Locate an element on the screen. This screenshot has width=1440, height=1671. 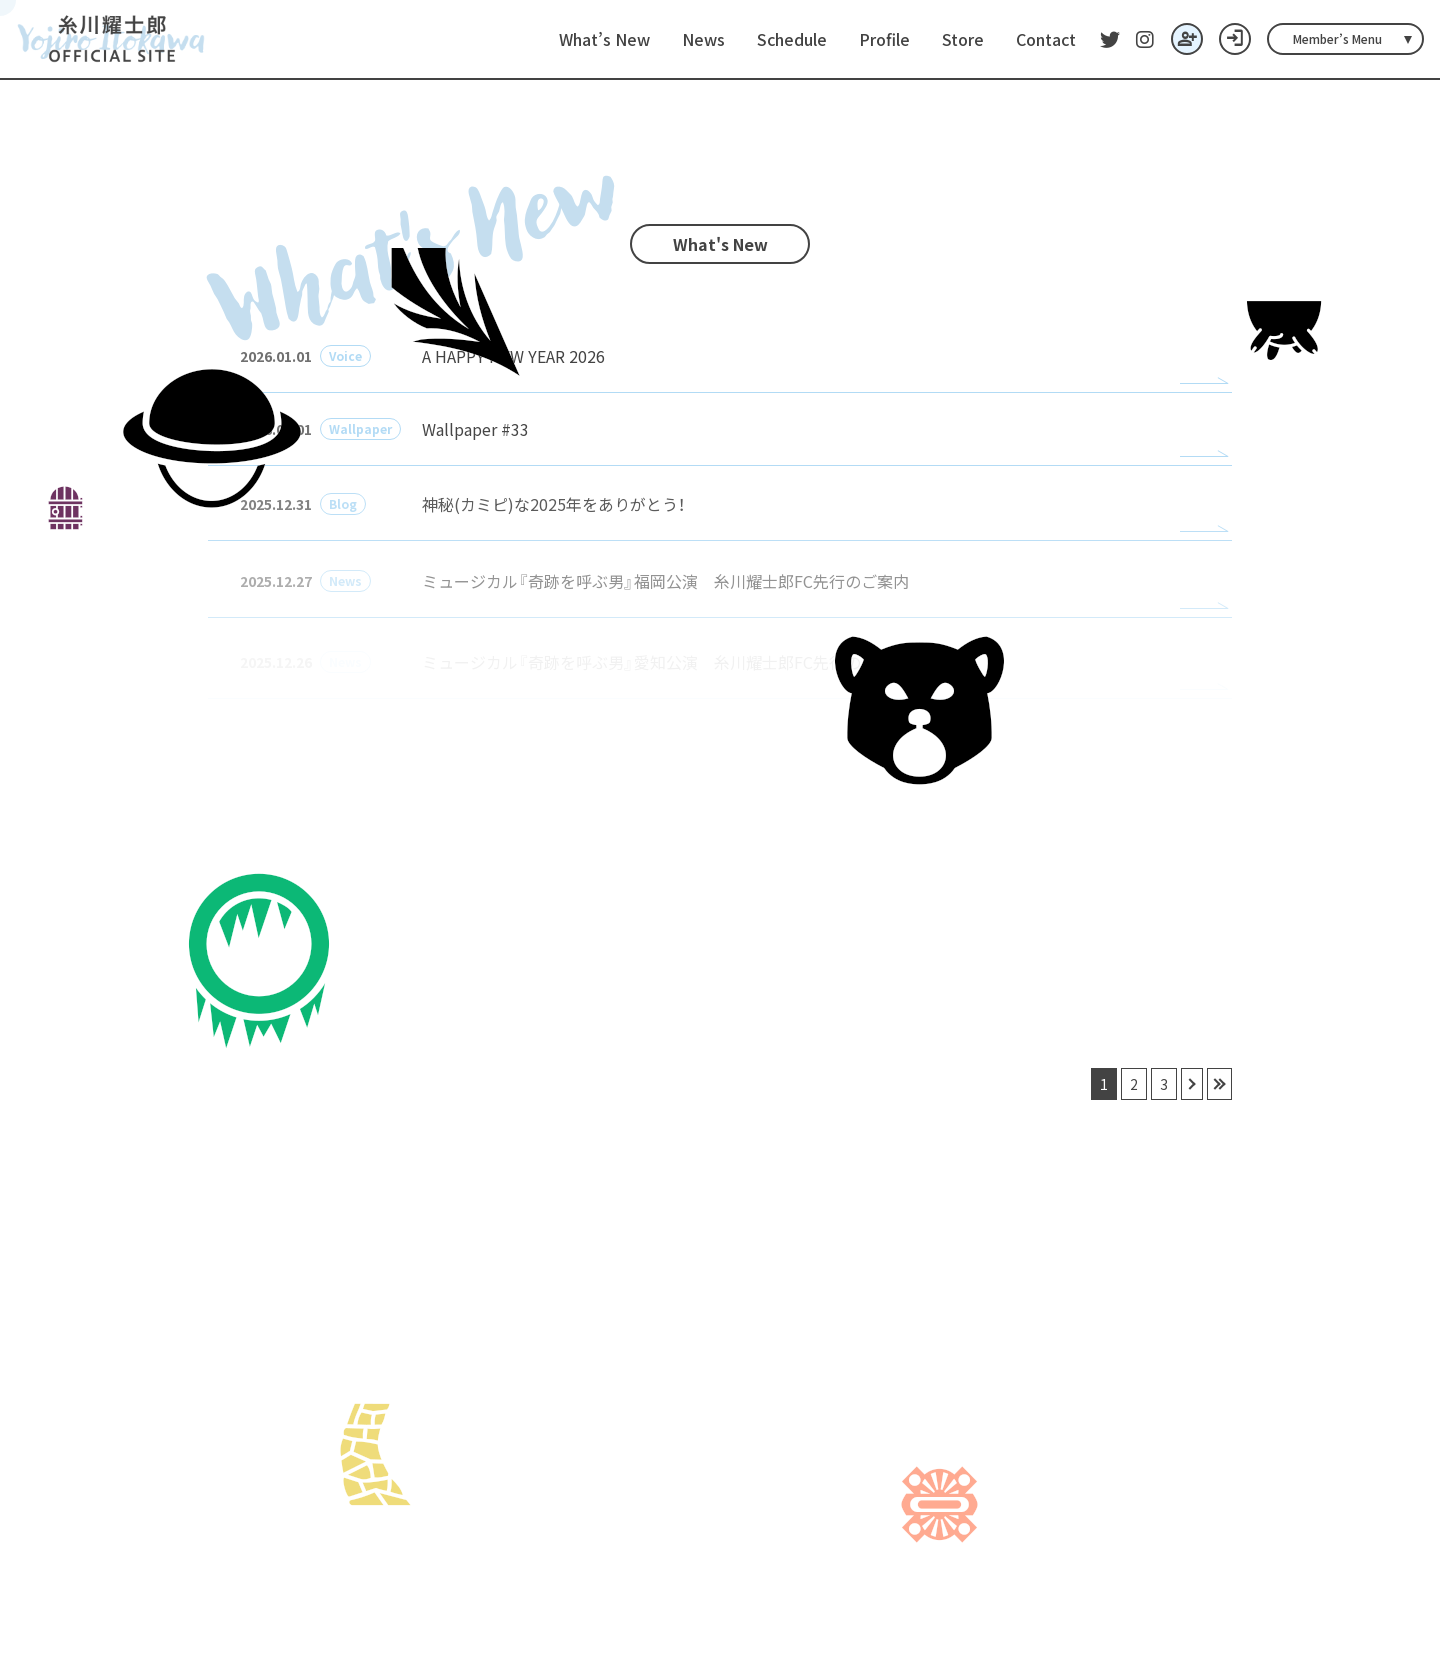
select or place a stone pathway in a building game is located at coordinates (375, 1454).